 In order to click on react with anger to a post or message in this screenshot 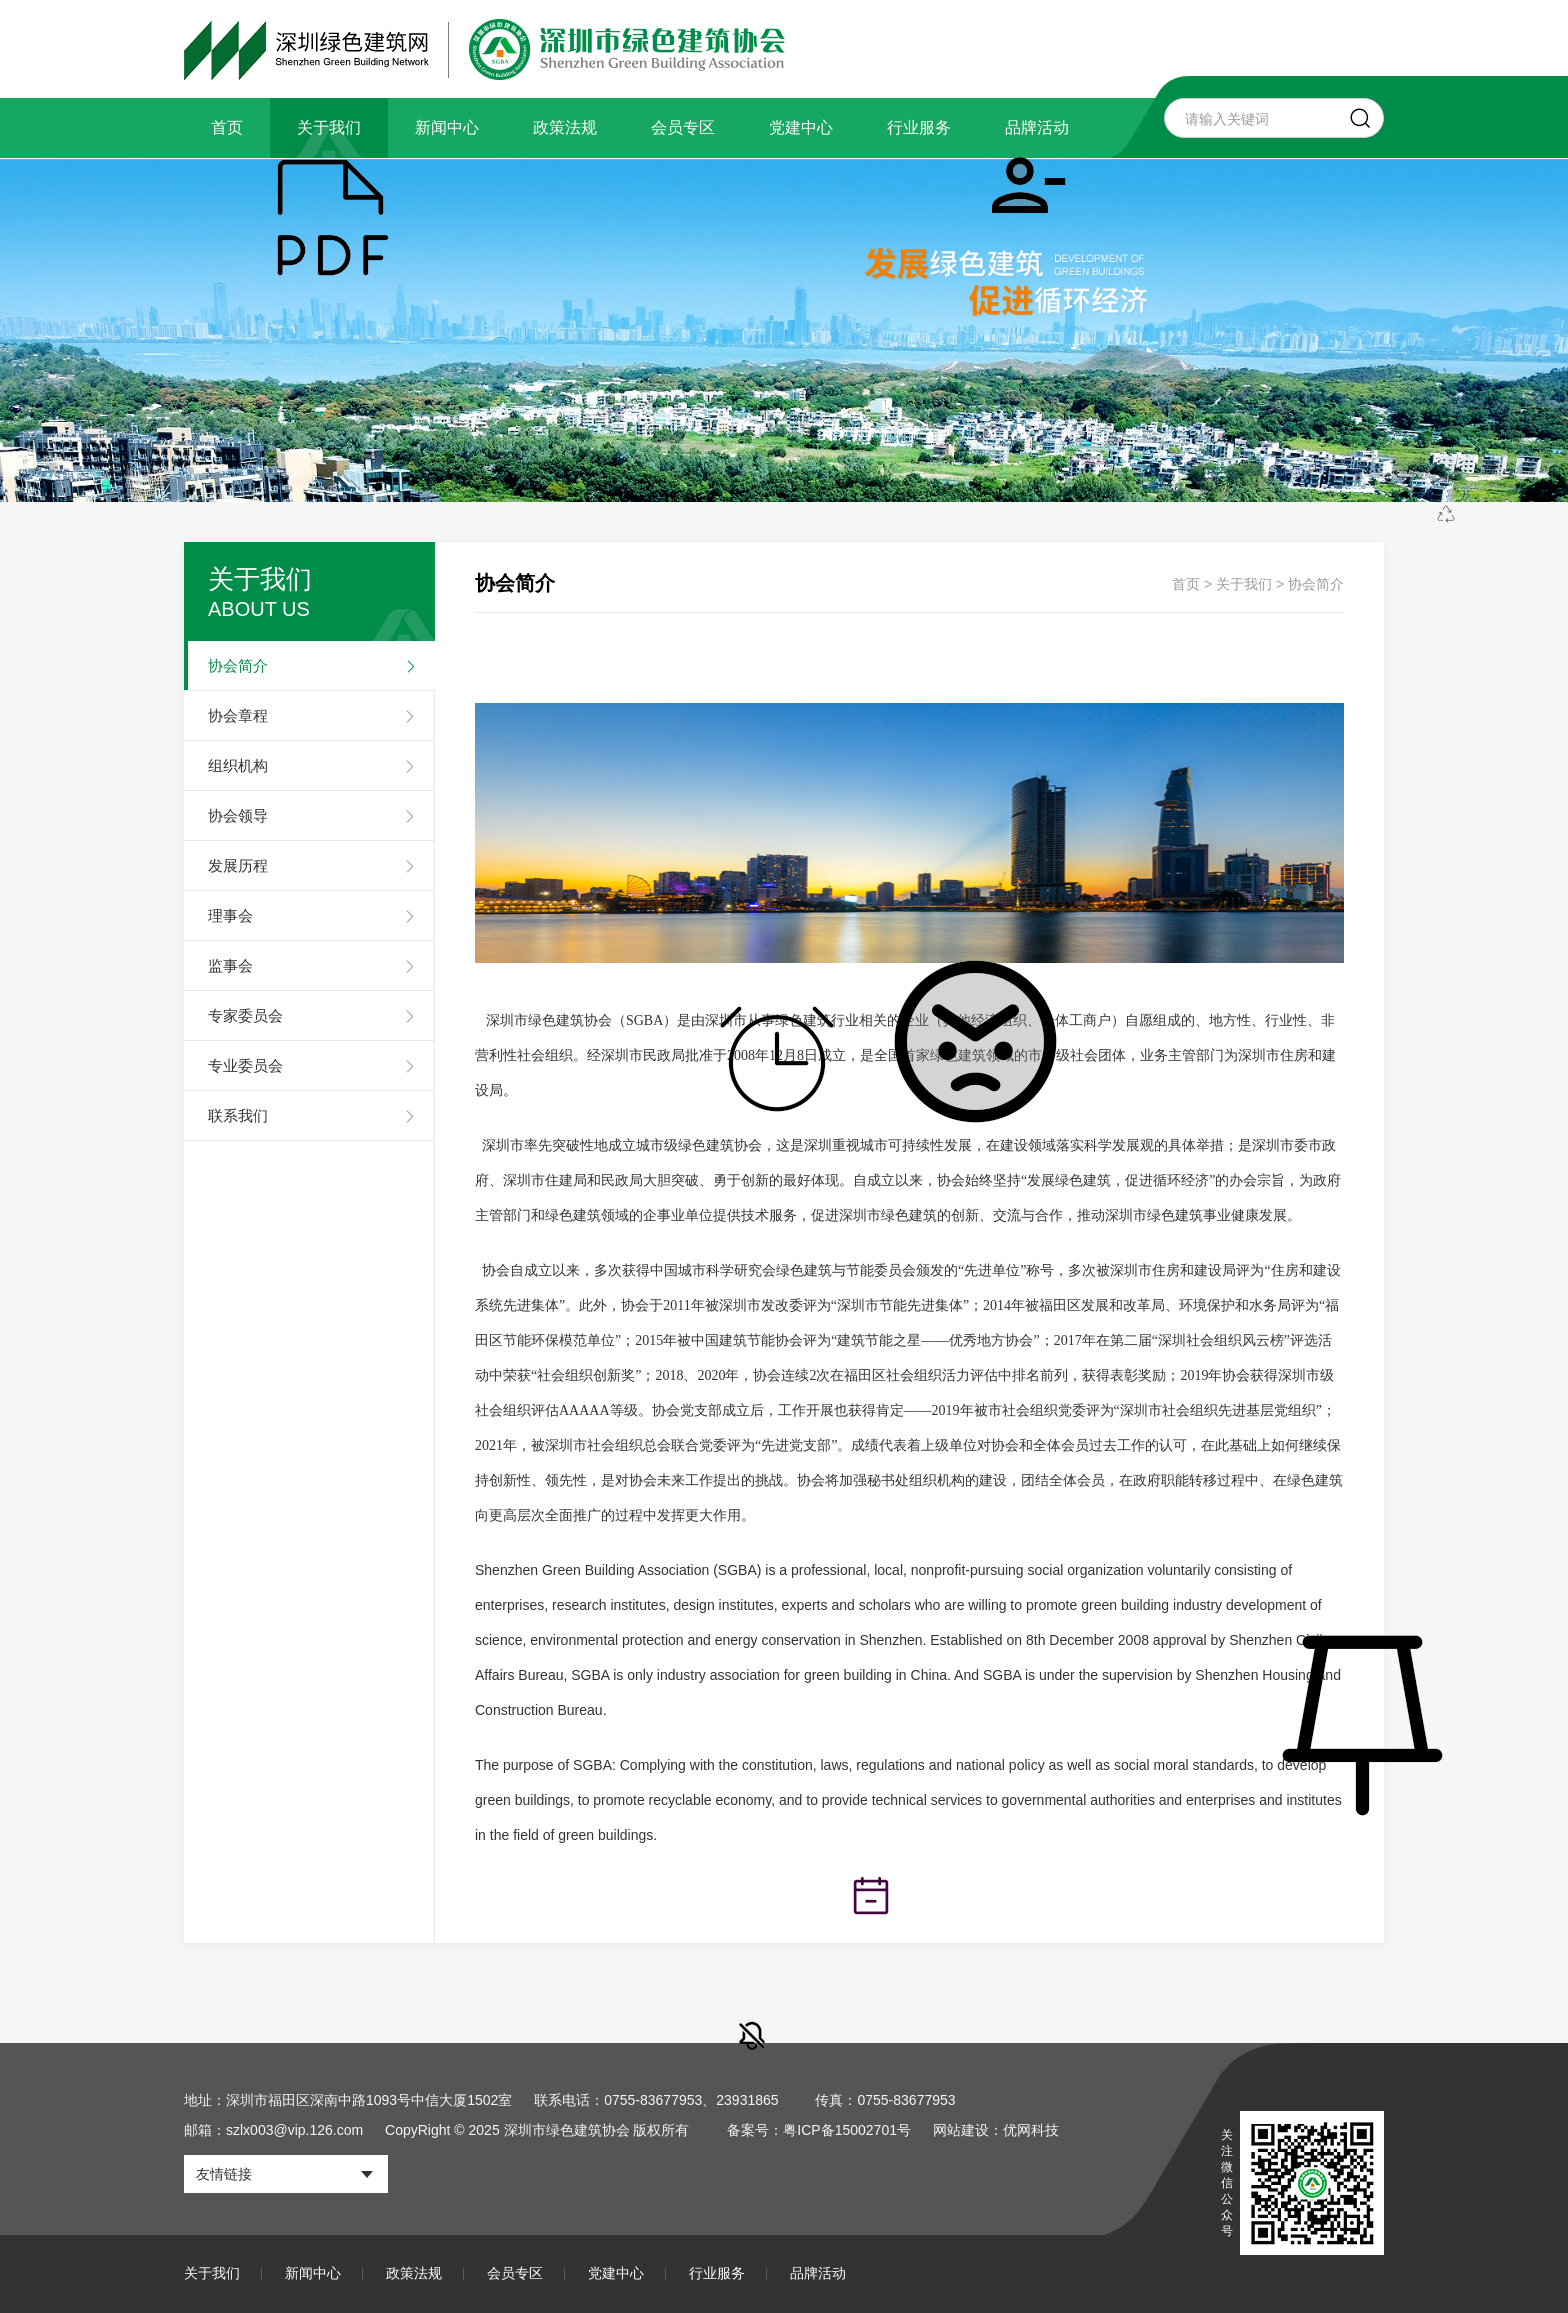, I will do `click(975, 1041)`.